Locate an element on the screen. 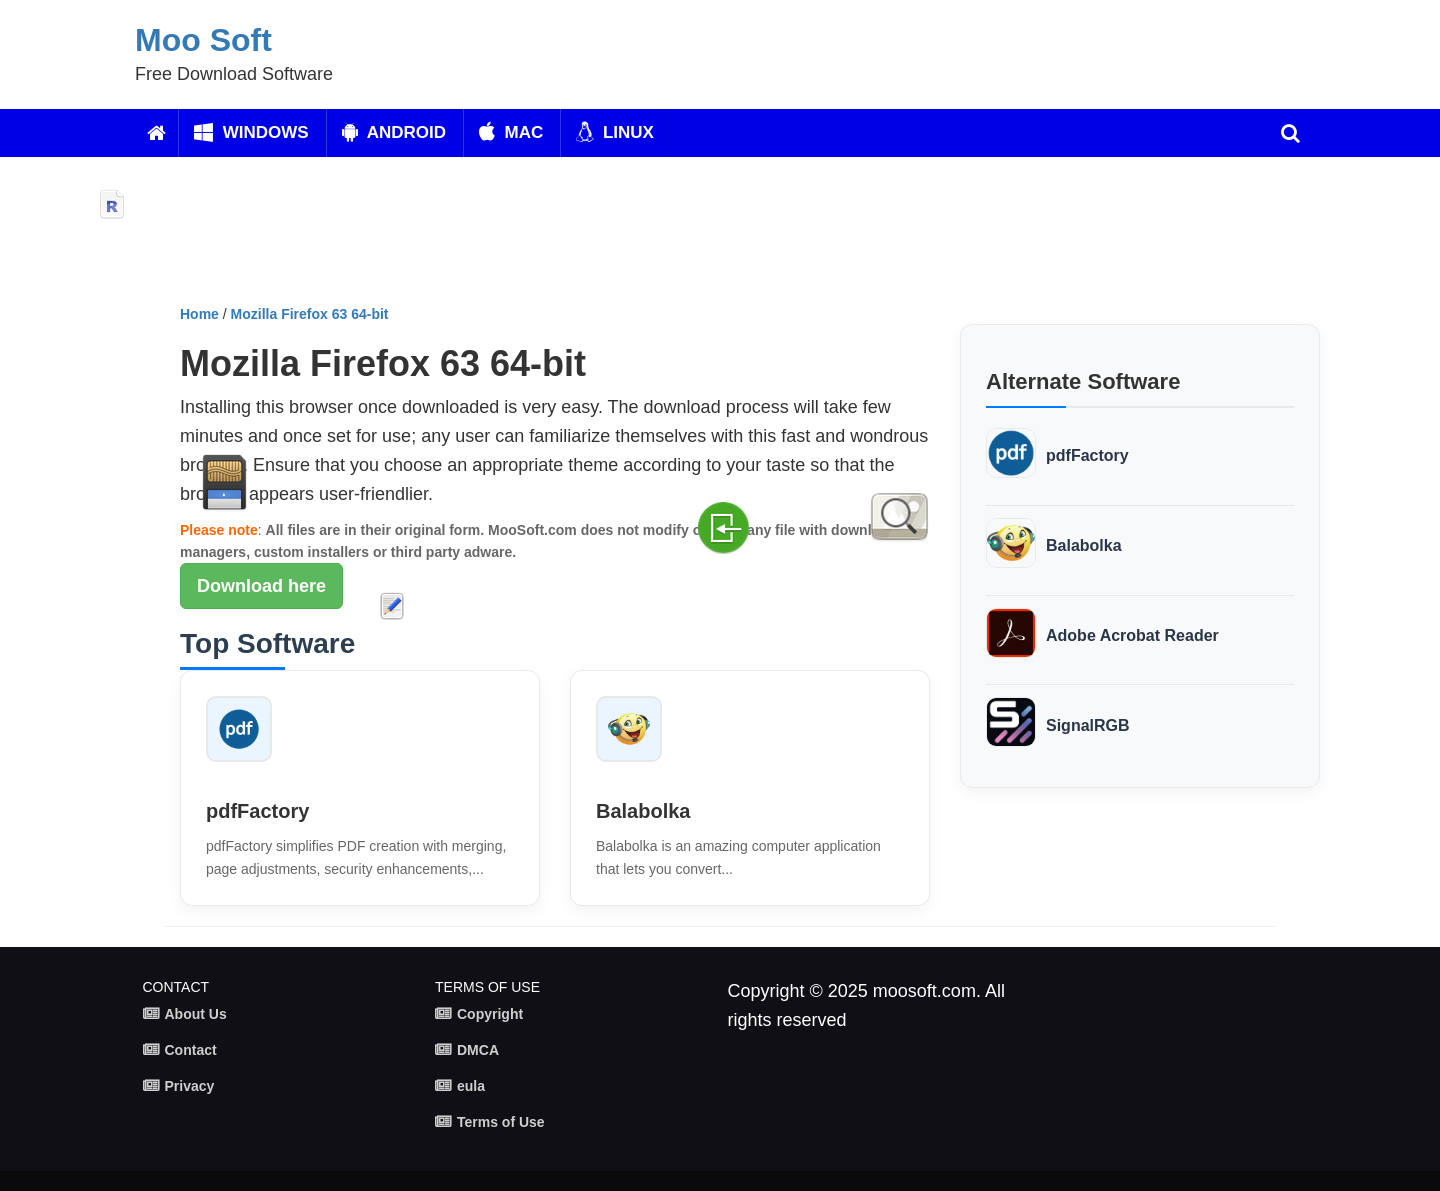 The height and width of the screenshot is (1191, 1440). open the software learning center is located at coordinates (392, 606).